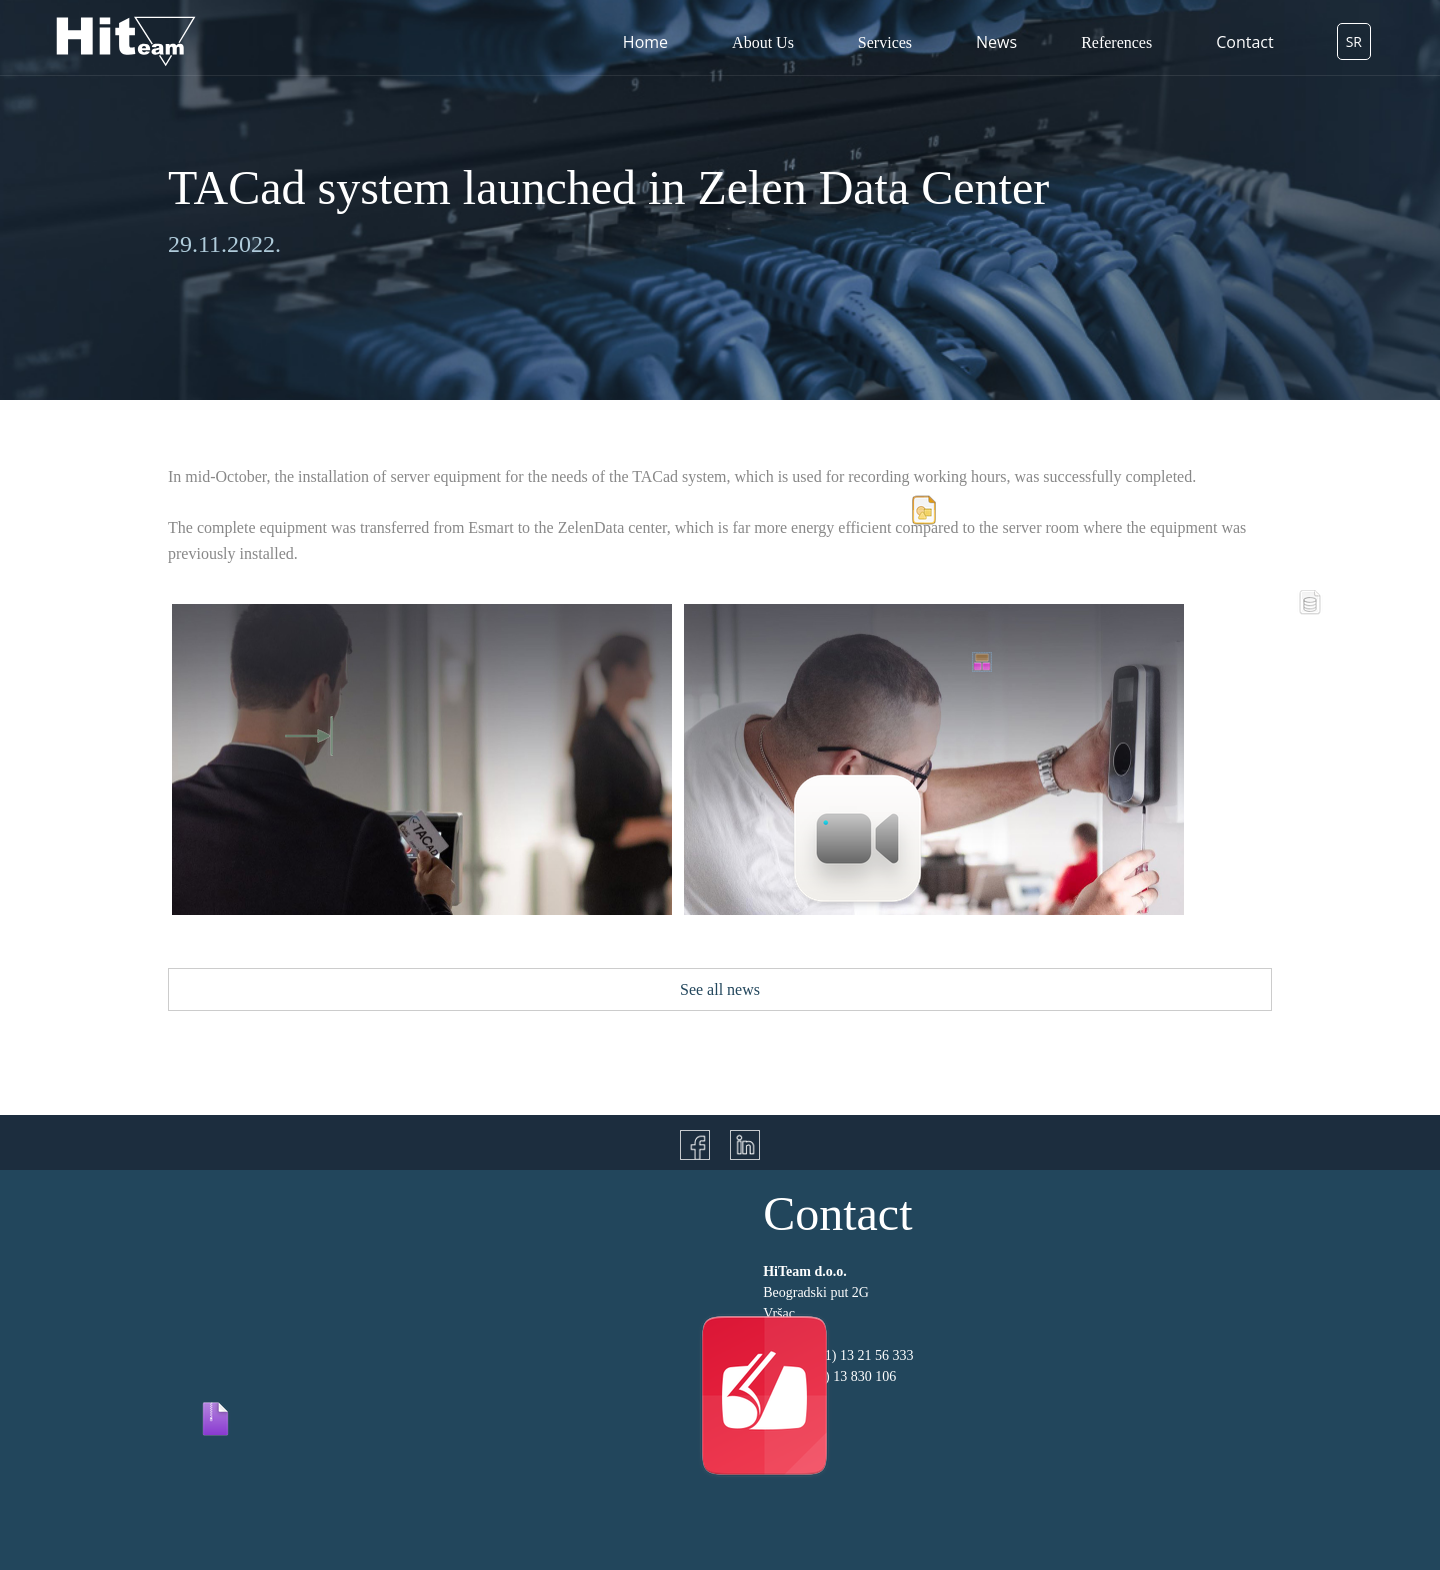 Image resolution: width=1440 pixels, height=1570 pixels. I want to click on sqlite3 database file, so click(1310, 602).